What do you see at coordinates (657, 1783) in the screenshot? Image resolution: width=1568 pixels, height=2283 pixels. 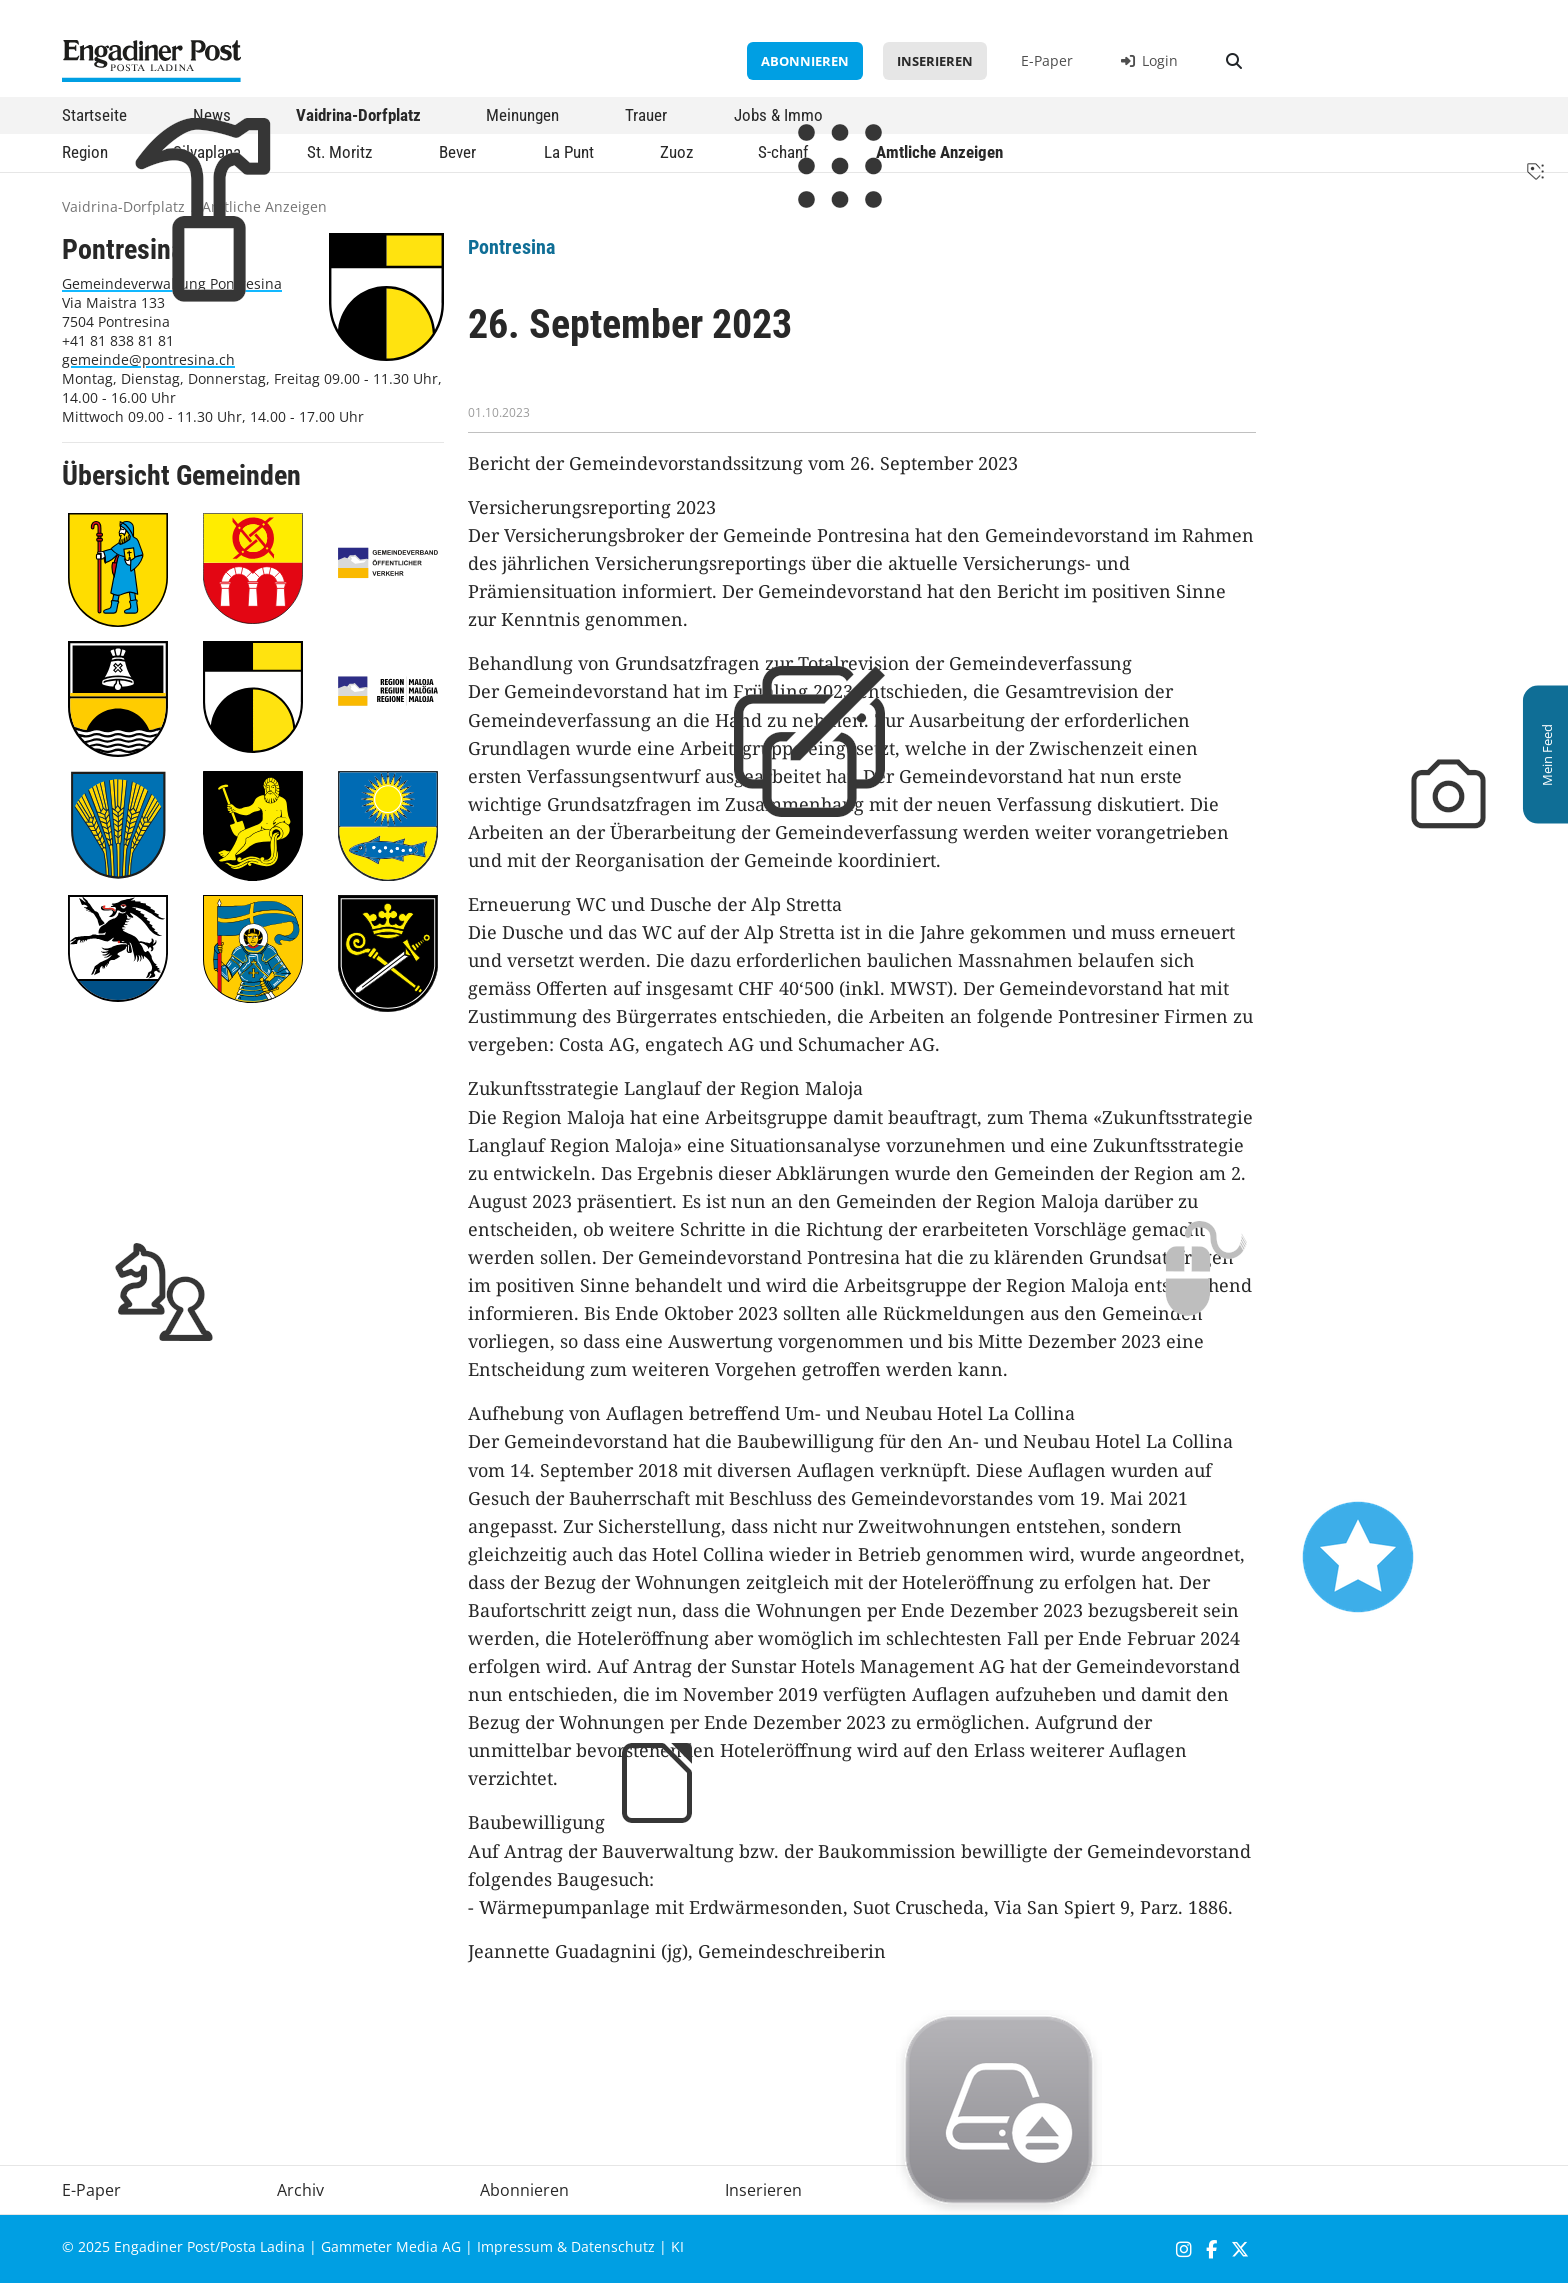 I see `open LibreOffice suite` at bounding box center [657, 1783].